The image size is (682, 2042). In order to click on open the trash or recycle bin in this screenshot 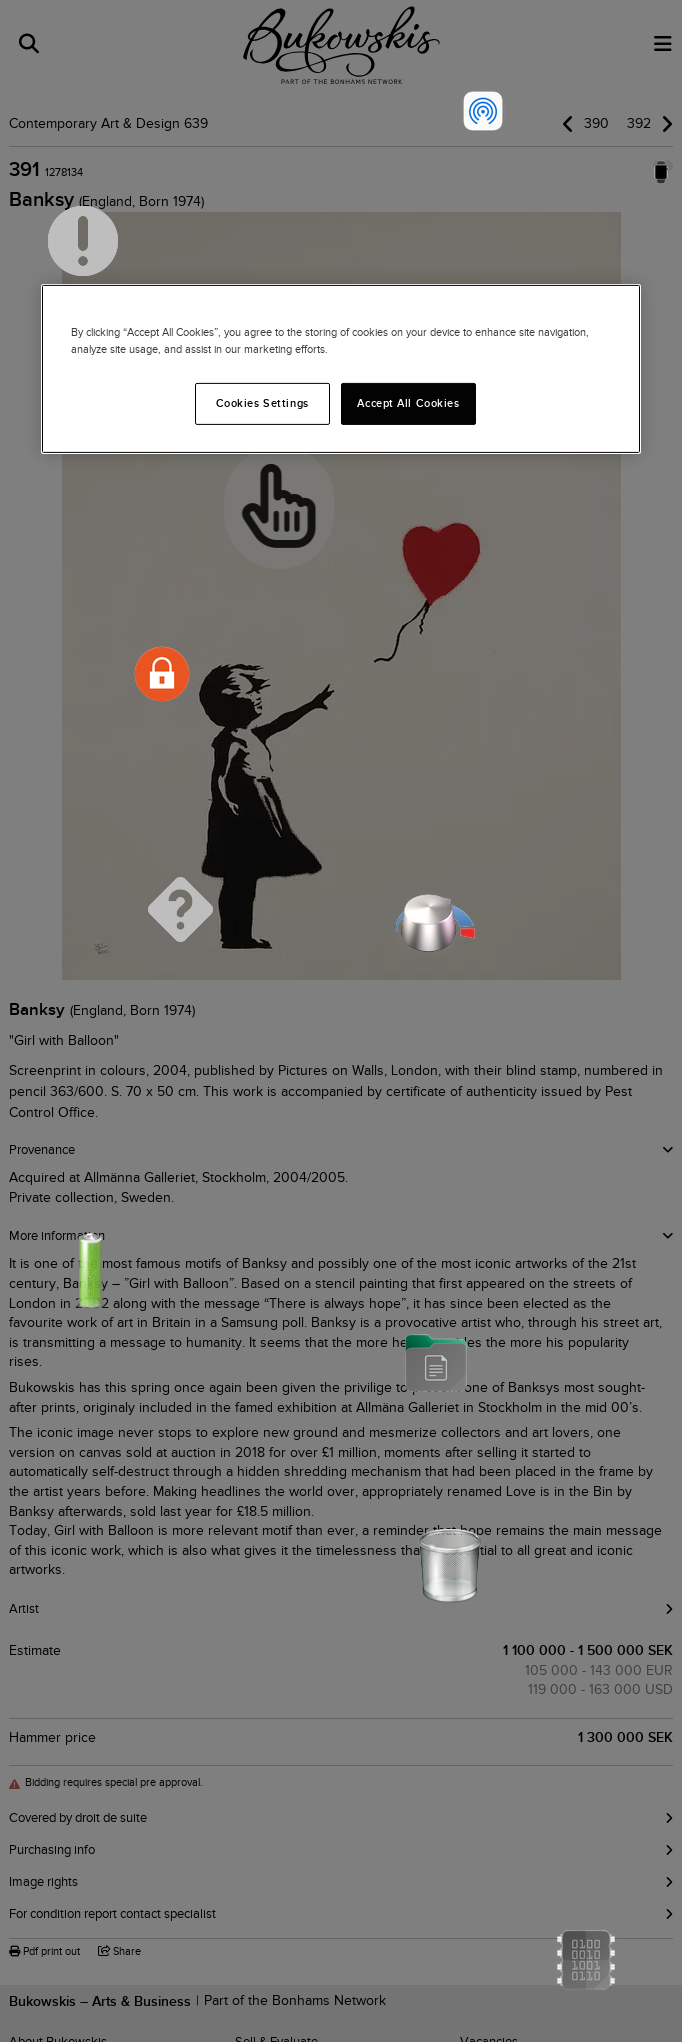, I will do `click(449, 1563)`.